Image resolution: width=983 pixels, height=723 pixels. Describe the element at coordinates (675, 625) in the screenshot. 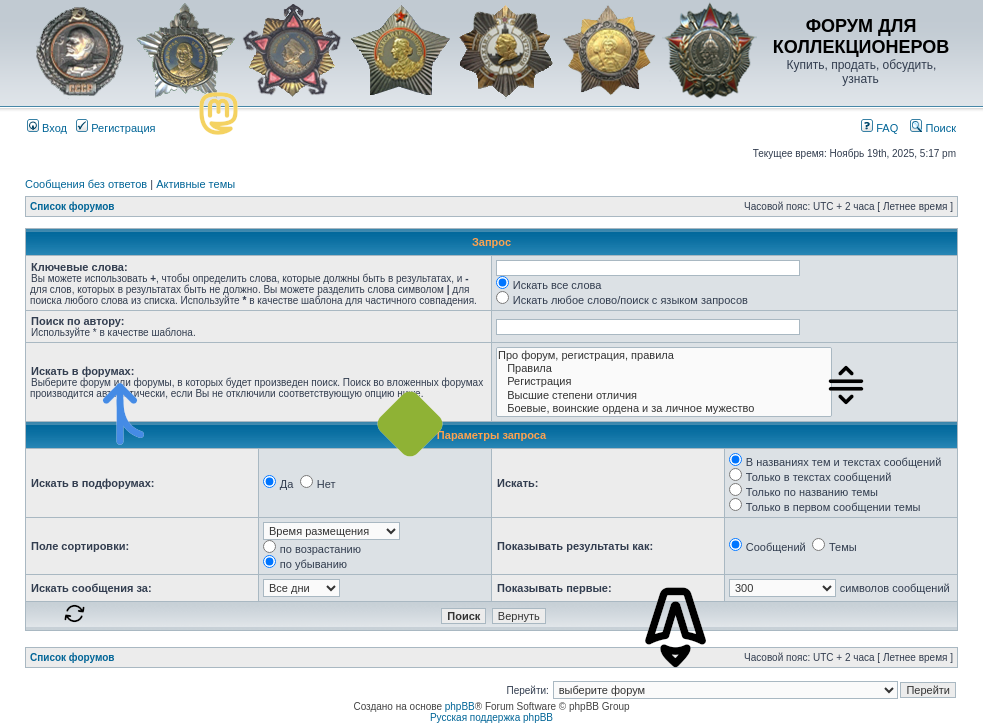

I see `astro framework logo` at that location.